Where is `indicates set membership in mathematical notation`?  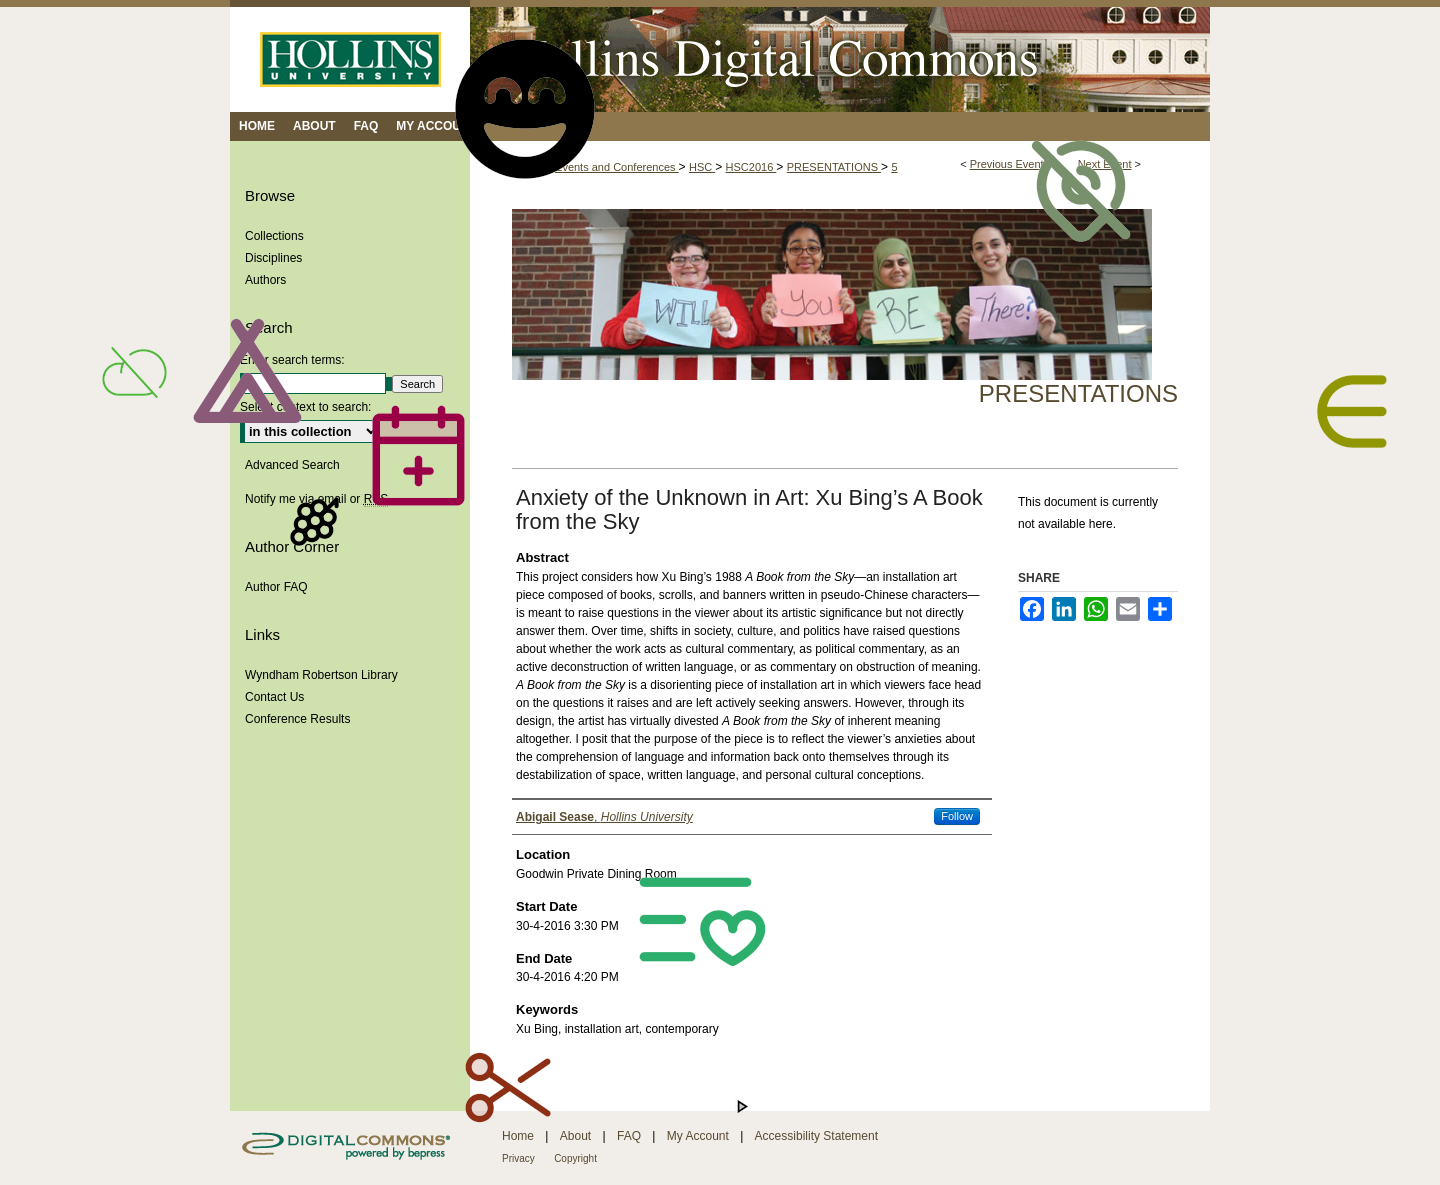
indicates set membership in mathematical notation is located at coordinates (1353, 411).